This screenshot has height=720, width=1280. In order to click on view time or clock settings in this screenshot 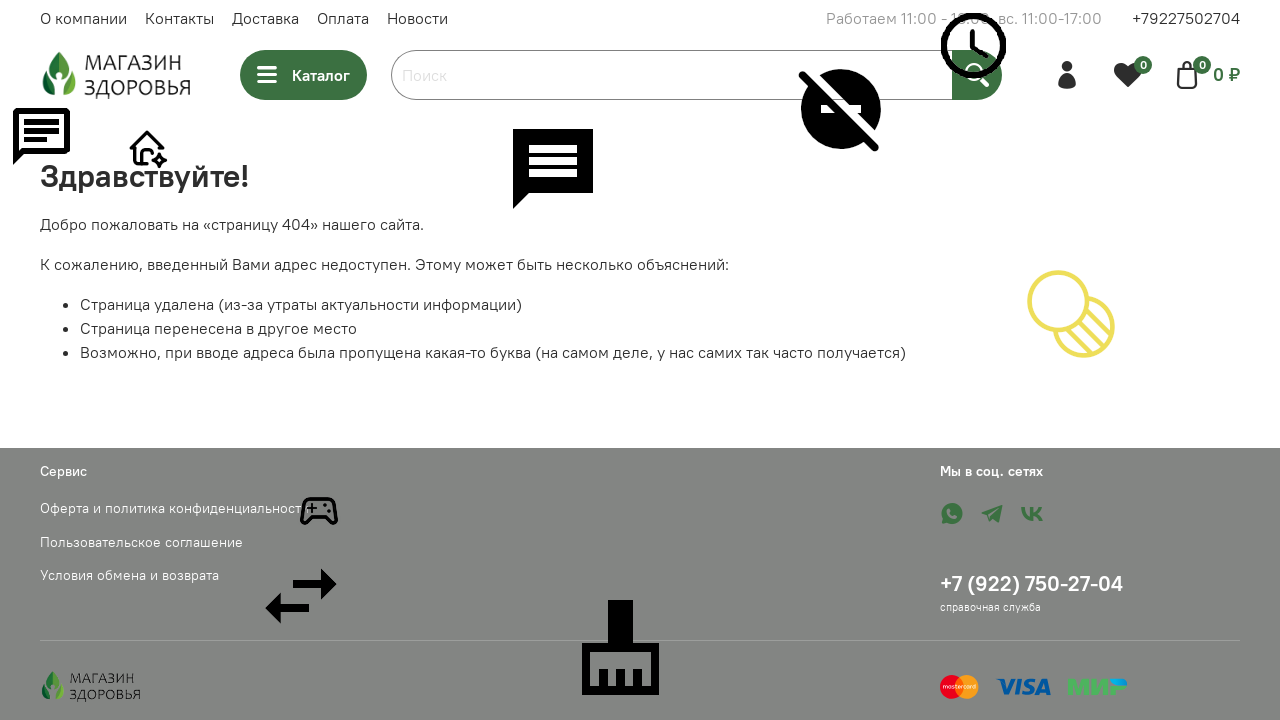, I will do `click(973, 45)`.